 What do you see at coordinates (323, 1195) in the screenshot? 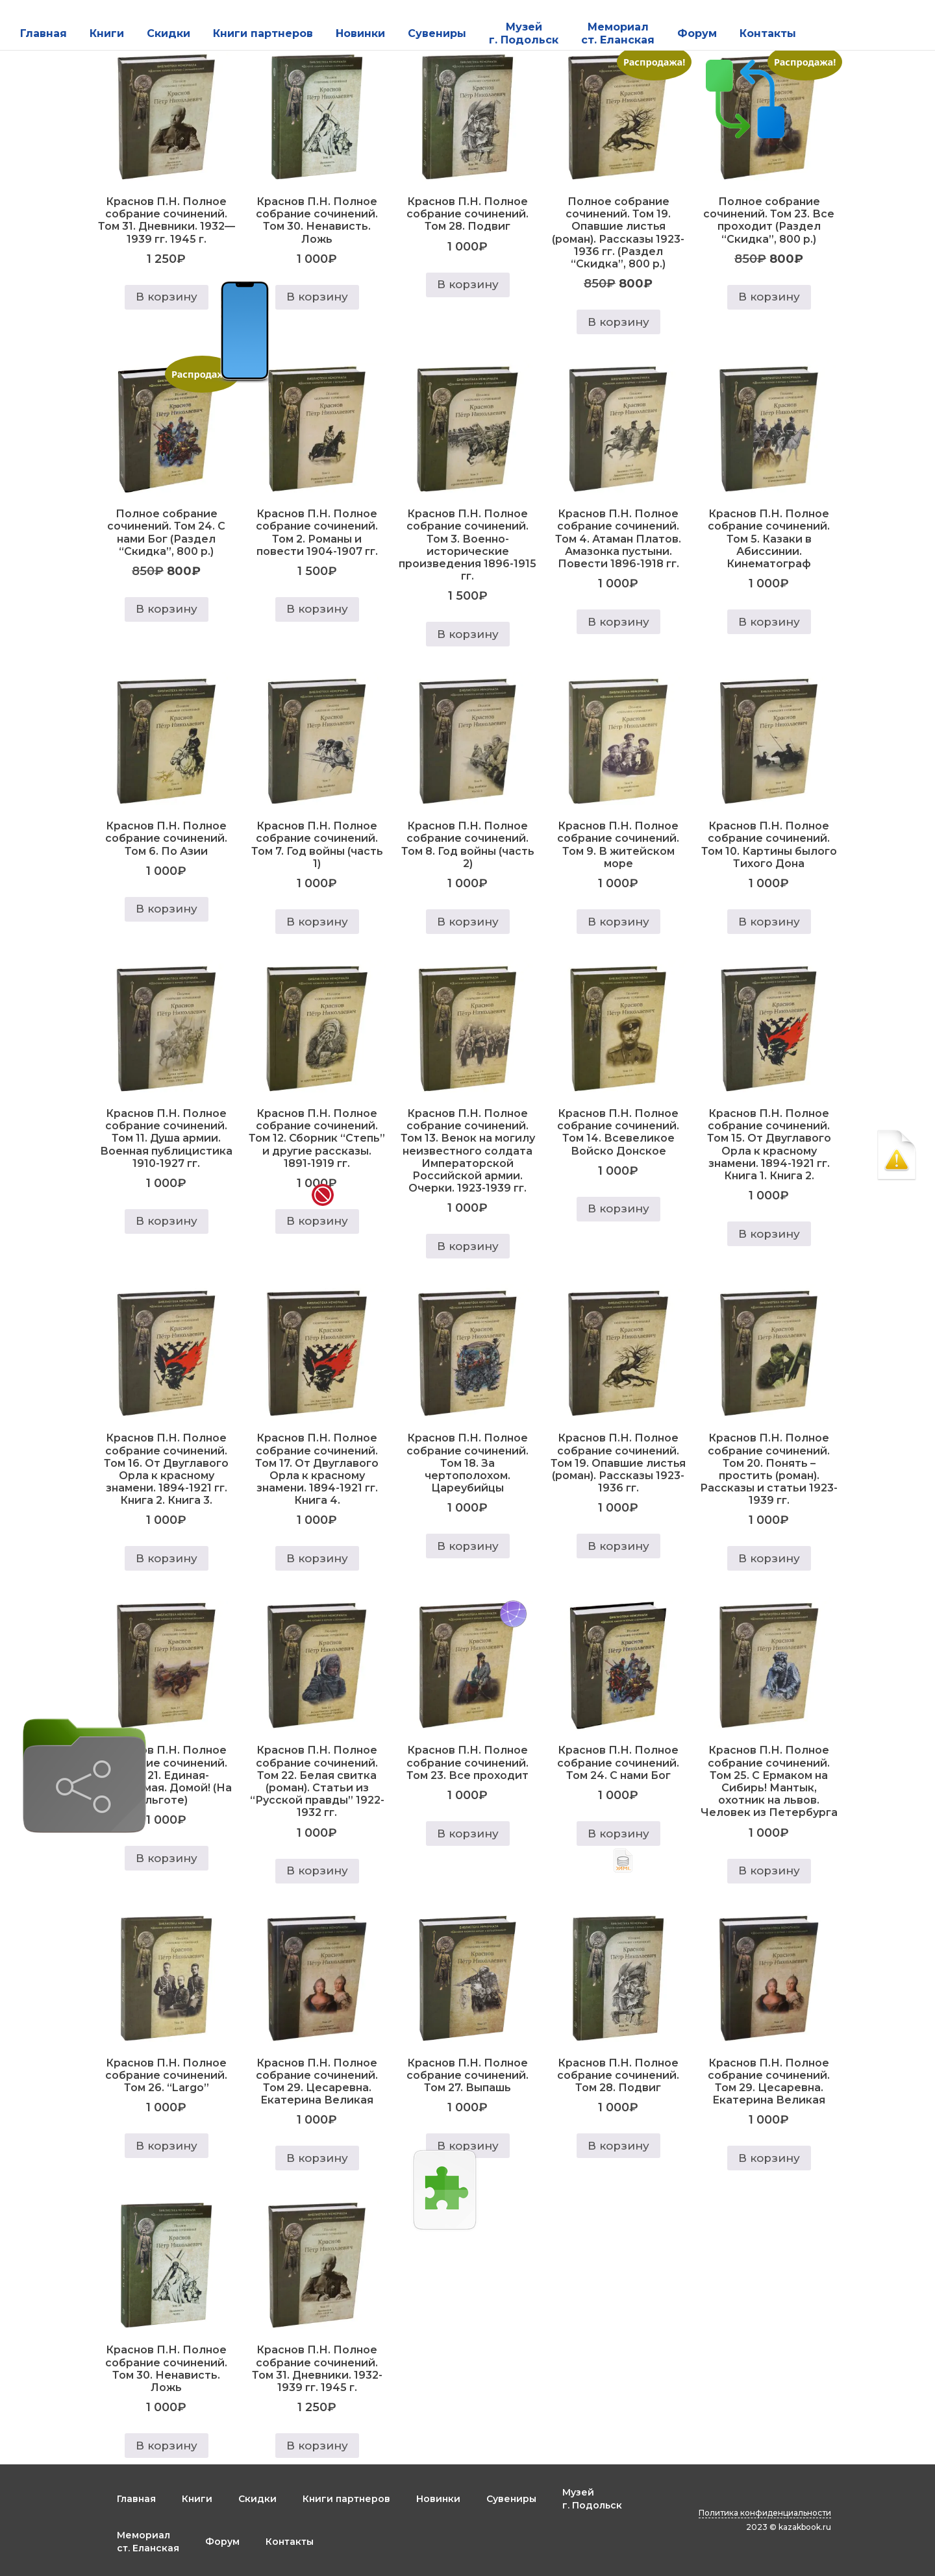
I see `delete an email message` at bounding box center [323, 1195].